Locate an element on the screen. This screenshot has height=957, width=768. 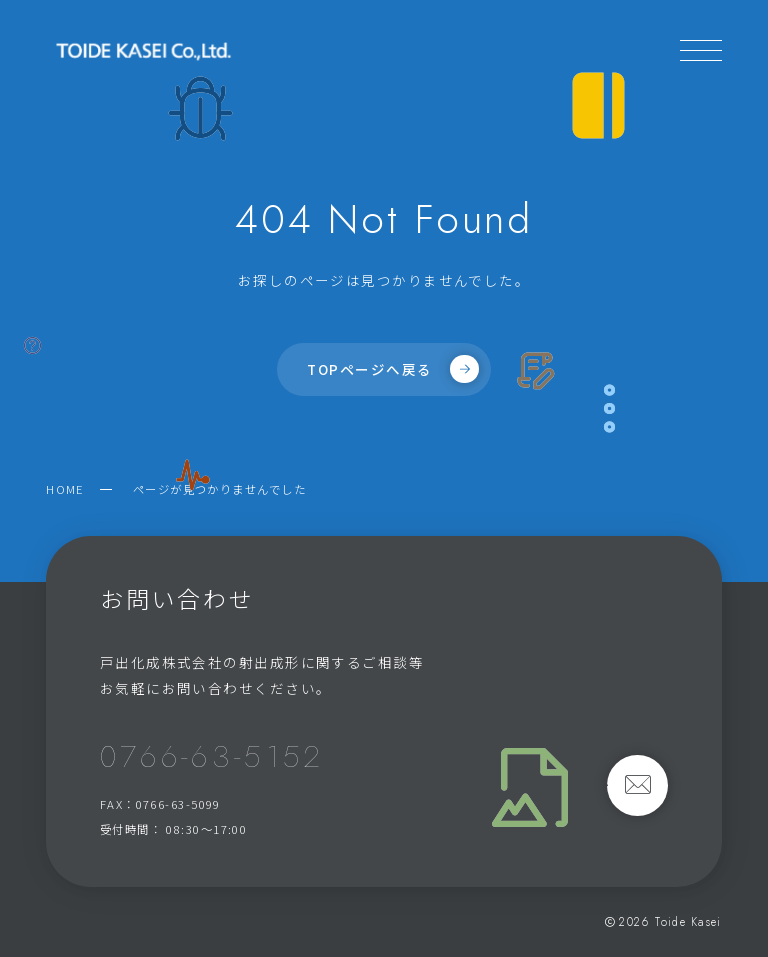
view or manage contracts is located at coordinates (535, 370).